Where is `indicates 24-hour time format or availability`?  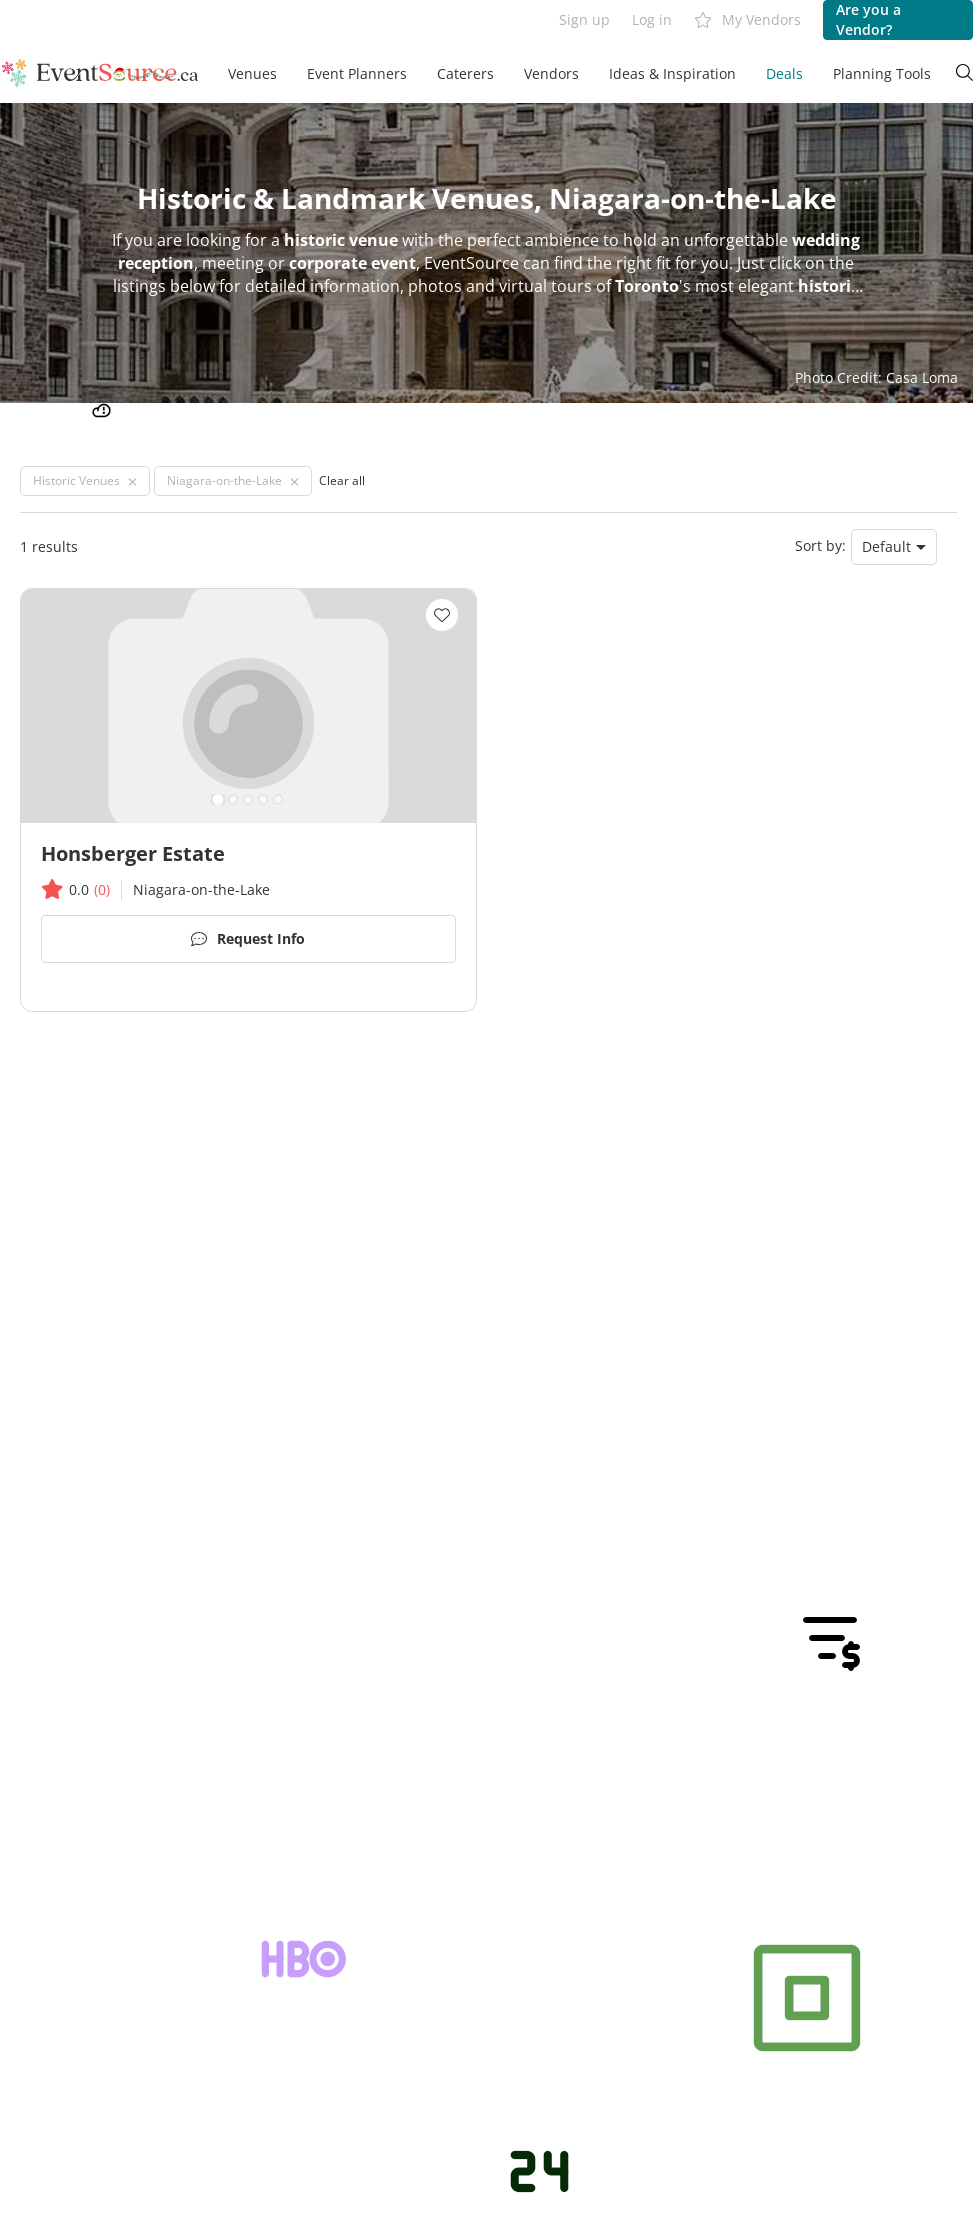
indicates 24-hour time format or availability is located at coordinates (539, 2171).